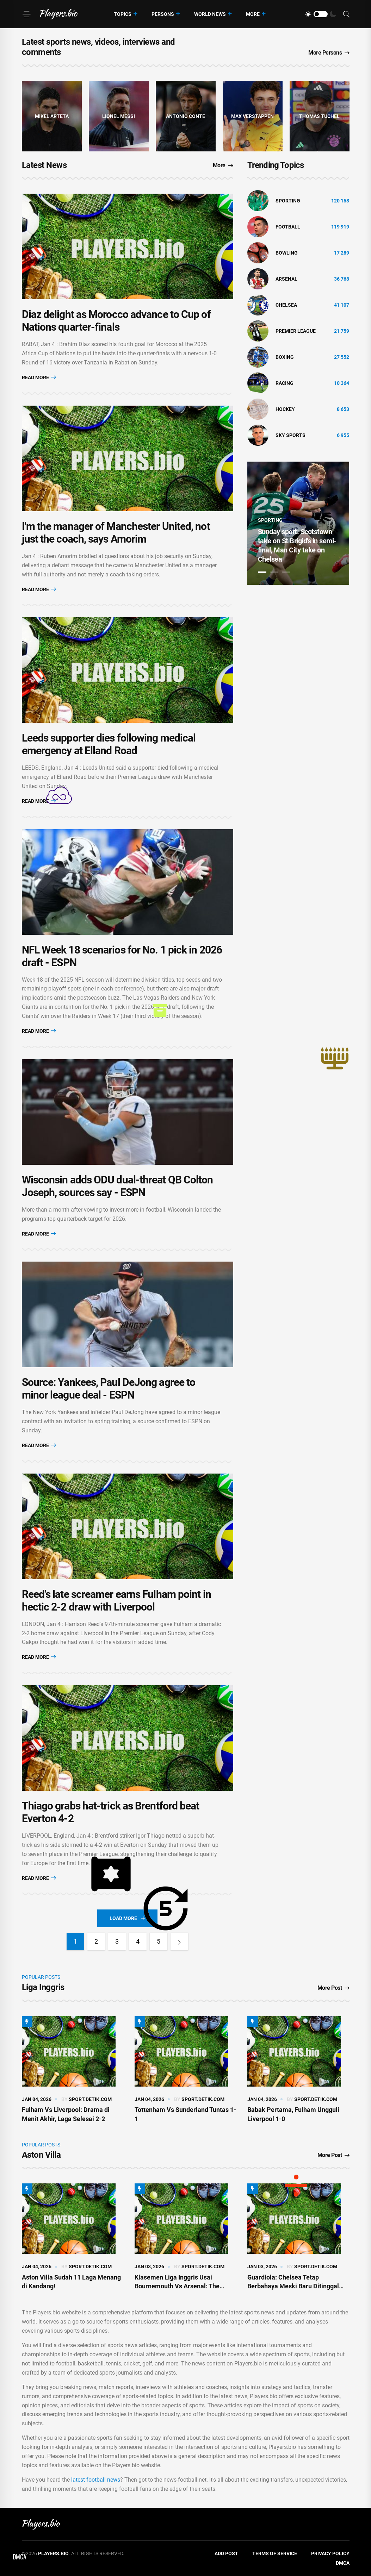  Describe the element at coordinates (111, 1874) in the screenshot. I see `access jewish religious texts or torah content` at that location.